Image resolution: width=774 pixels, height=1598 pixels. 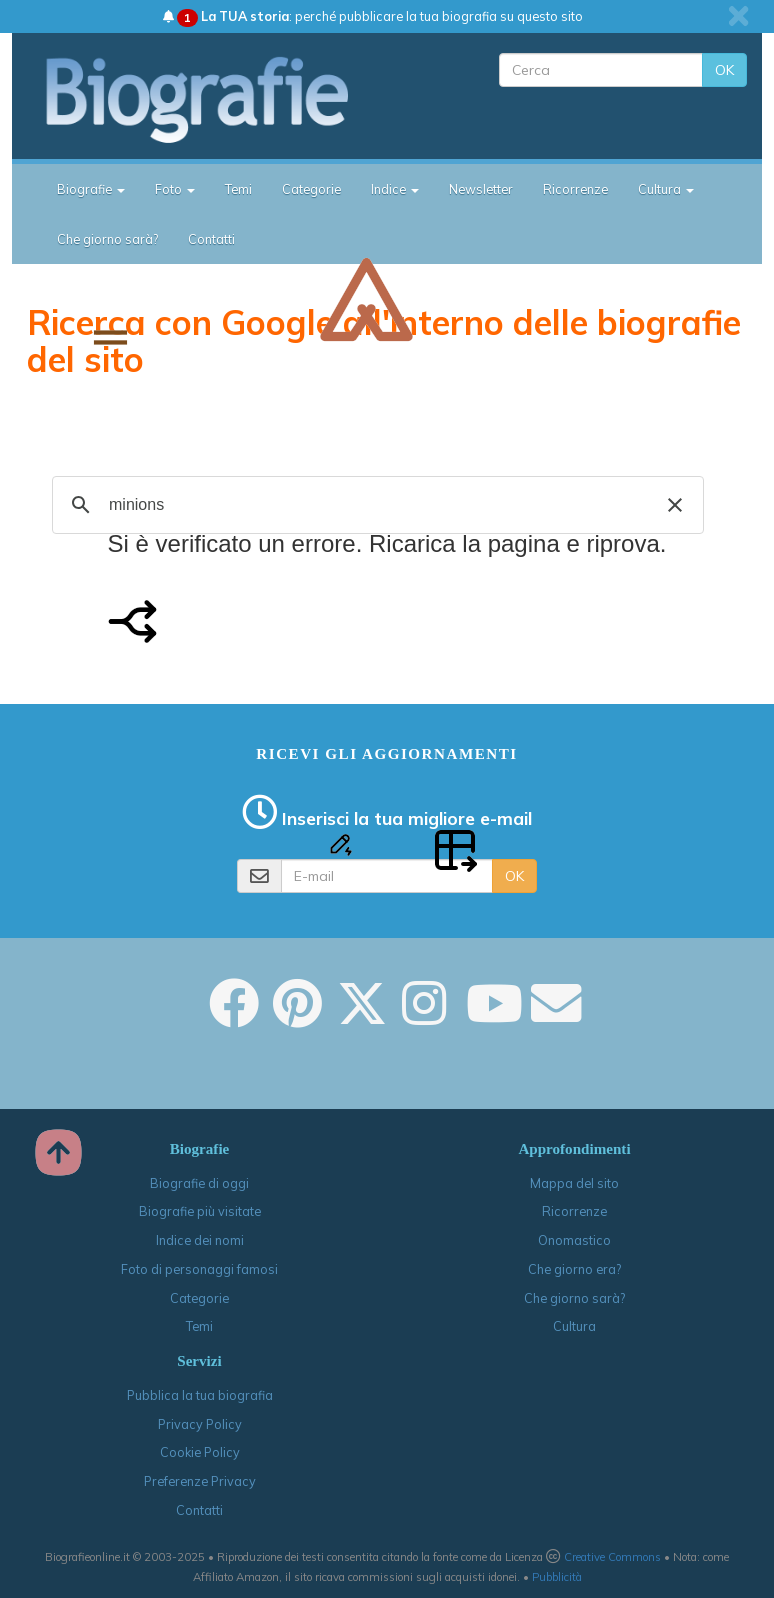 I want to click on split content into multiple paths, so click(x=132, y=621).